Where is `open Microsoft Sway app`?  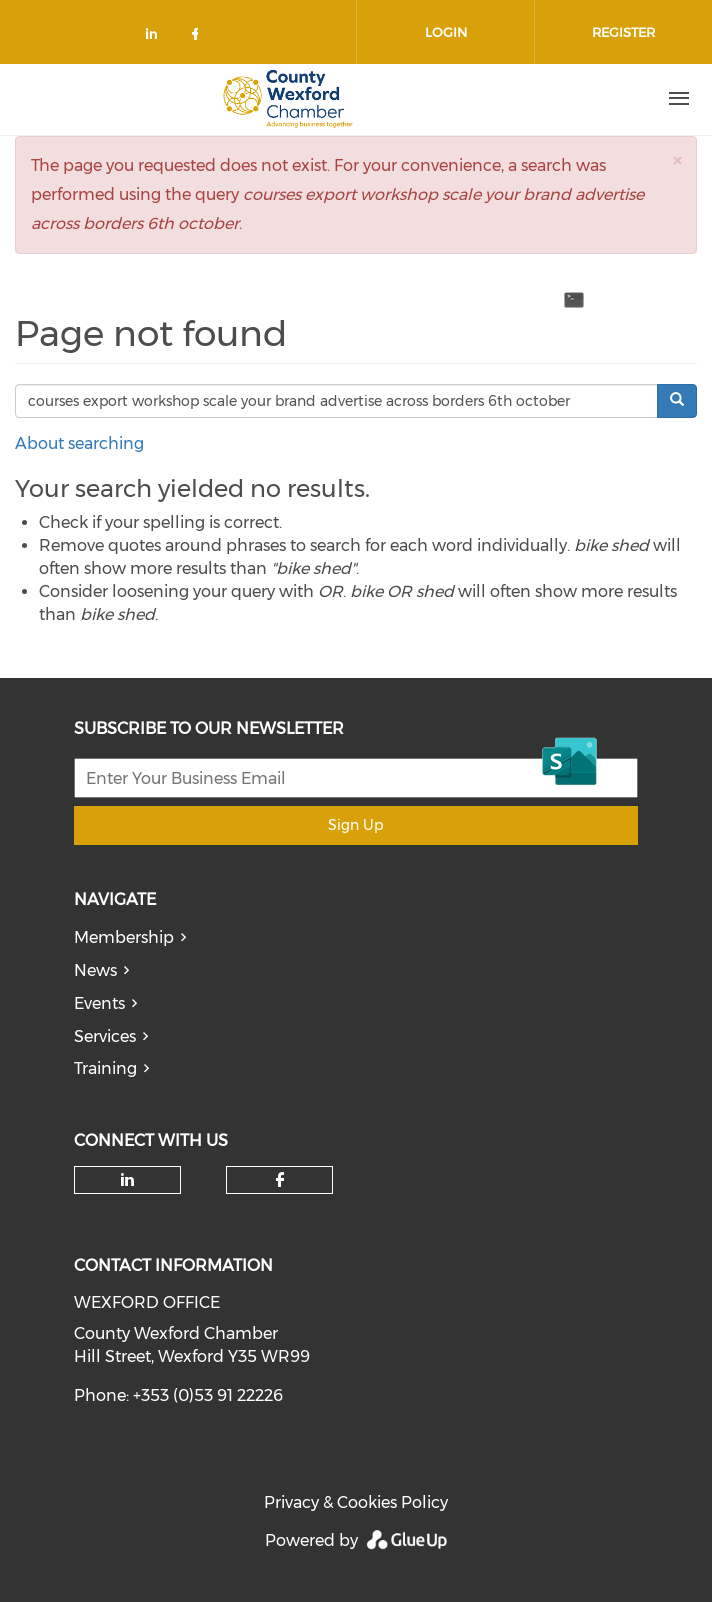 open Microsoft Sway app is located at coordinates (569, 761).